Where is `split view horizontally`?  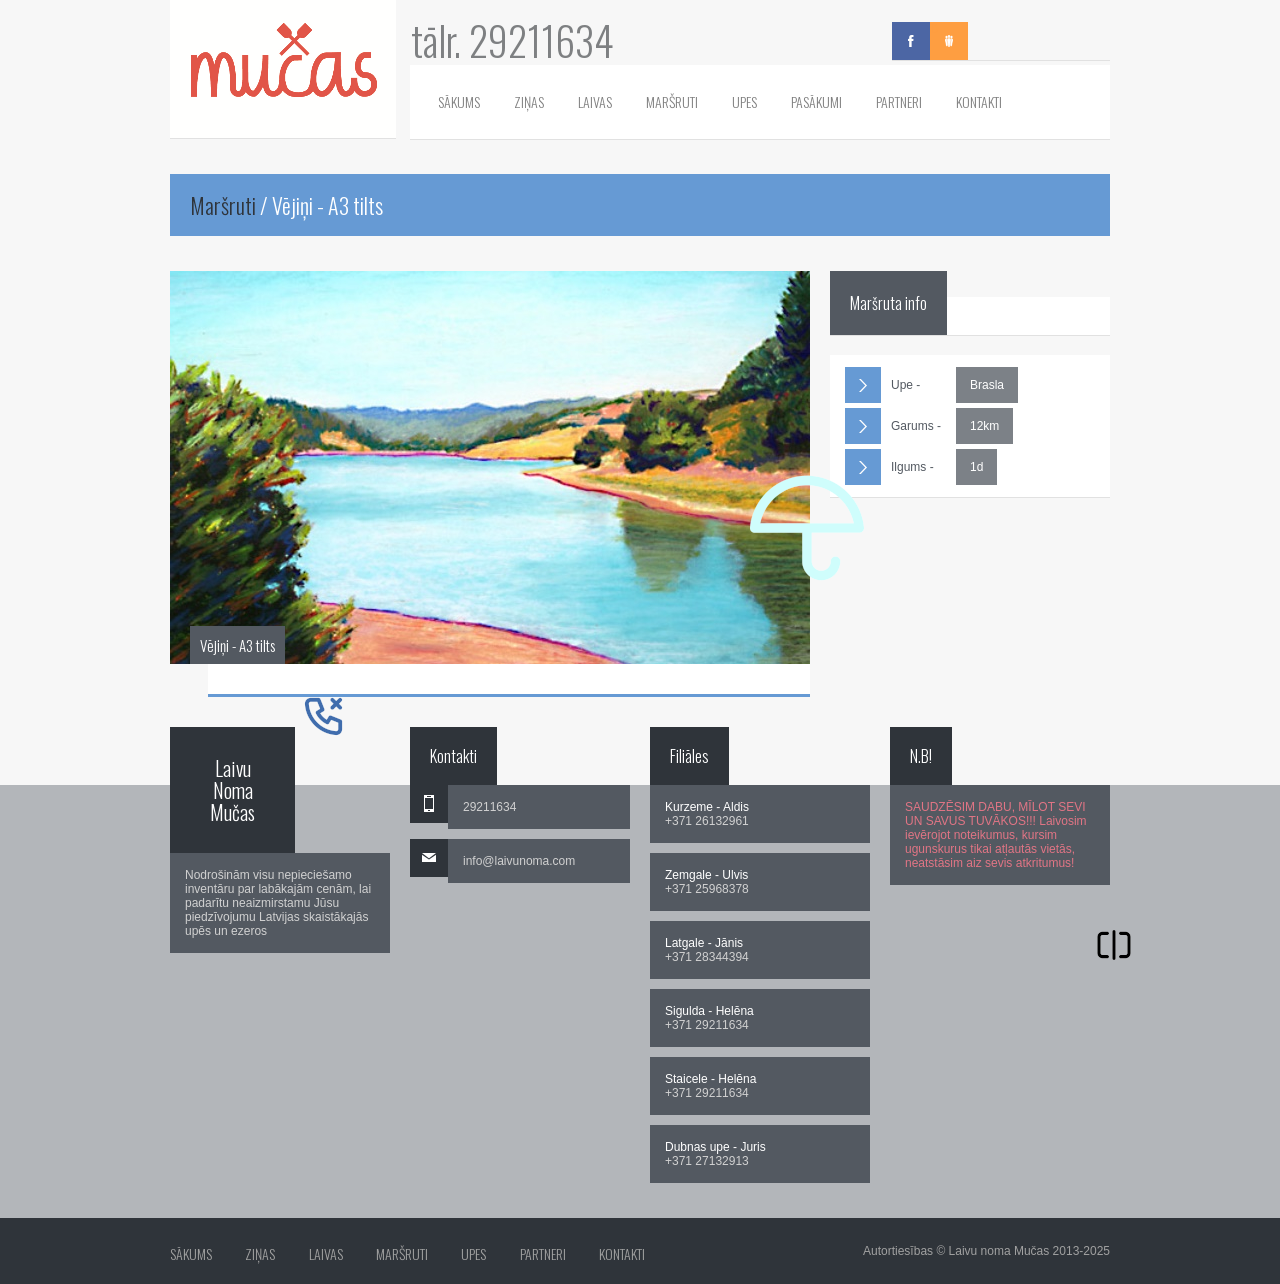
split view horizontally is located at coordinates (1114, 945).